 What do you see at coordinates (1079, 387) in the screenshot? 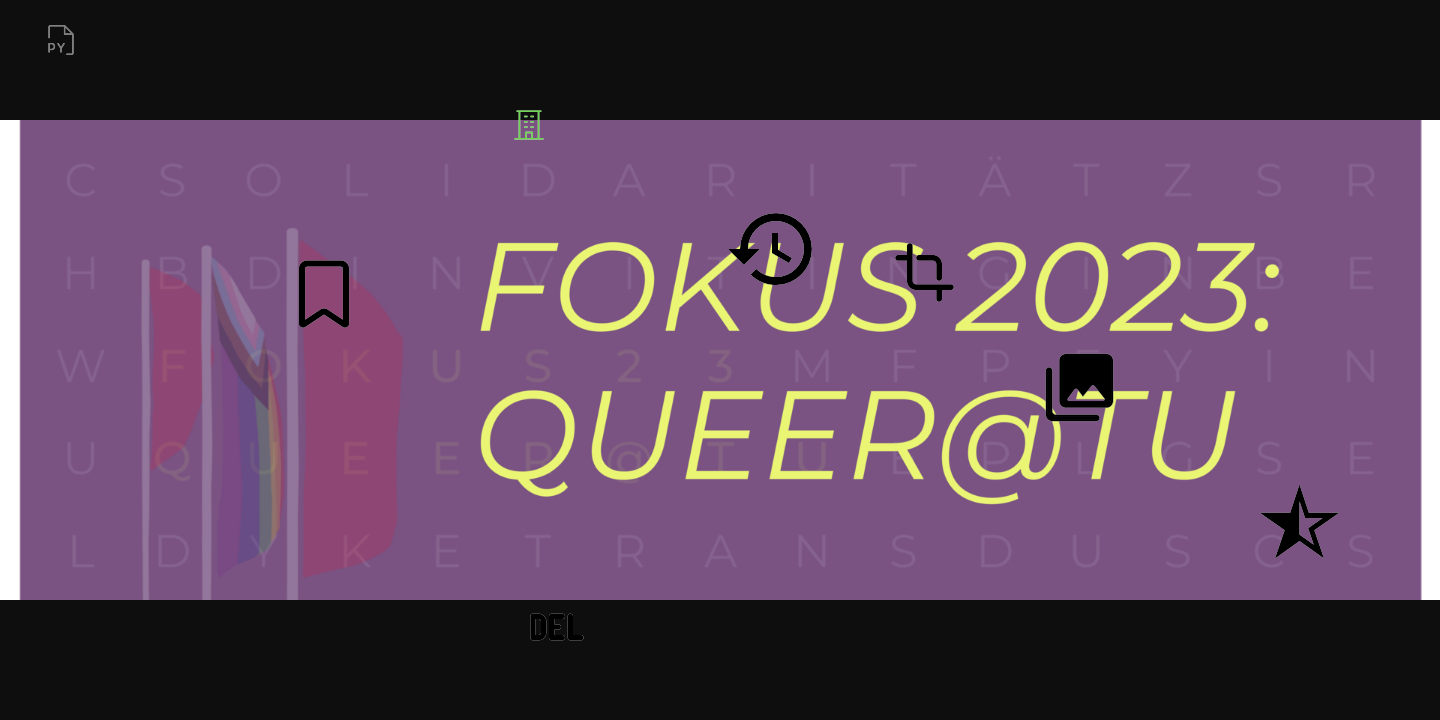
I see `access your photo library` at bounding box center [1079, 387].